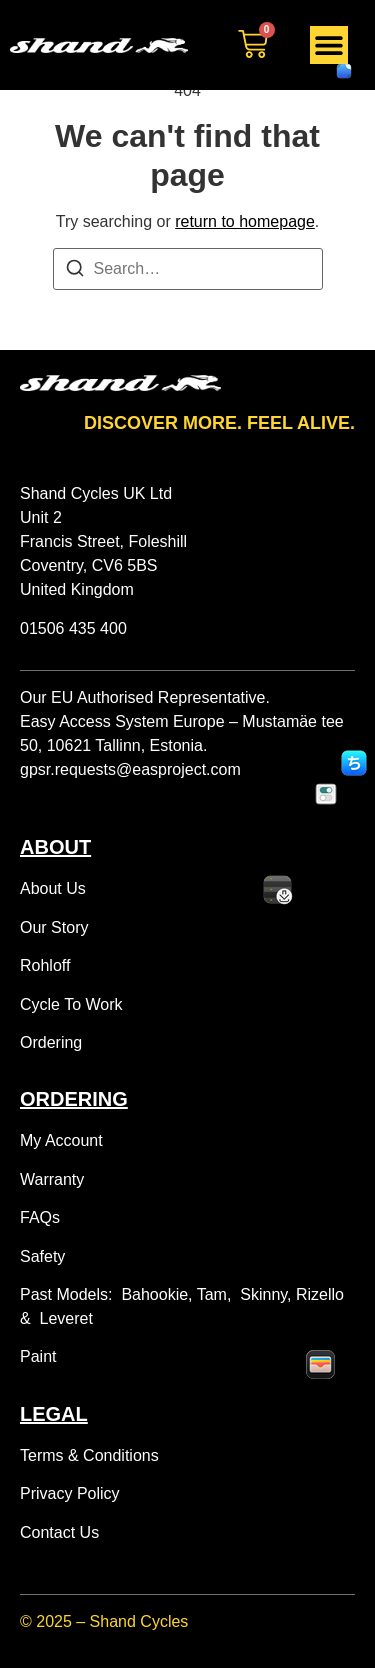 The image size is (375, 1668). Describe the element at coordinates (354, 763) in the screenshot. I see `open ibus-anthy japanese input method settings` at that location.